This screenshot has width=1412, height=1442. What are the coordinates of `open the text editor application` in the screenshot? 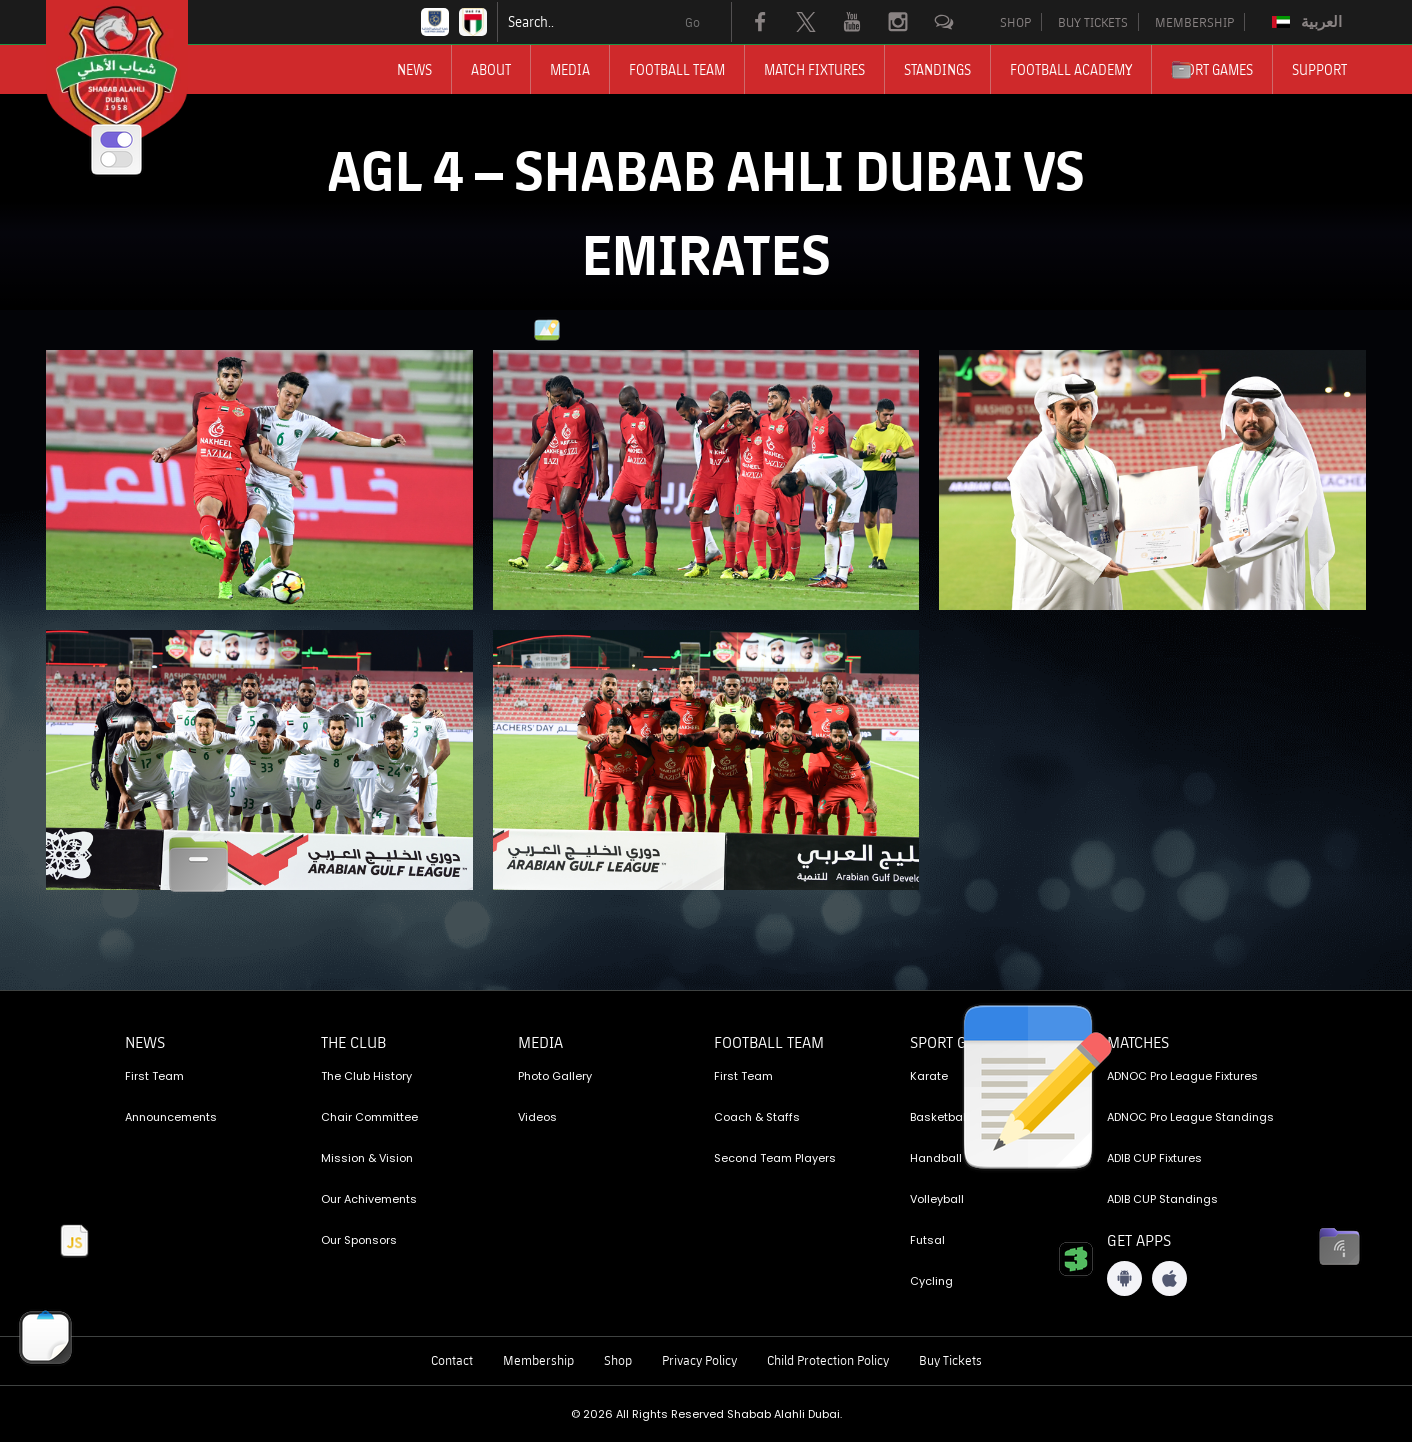 It's located at (1028, 1087).